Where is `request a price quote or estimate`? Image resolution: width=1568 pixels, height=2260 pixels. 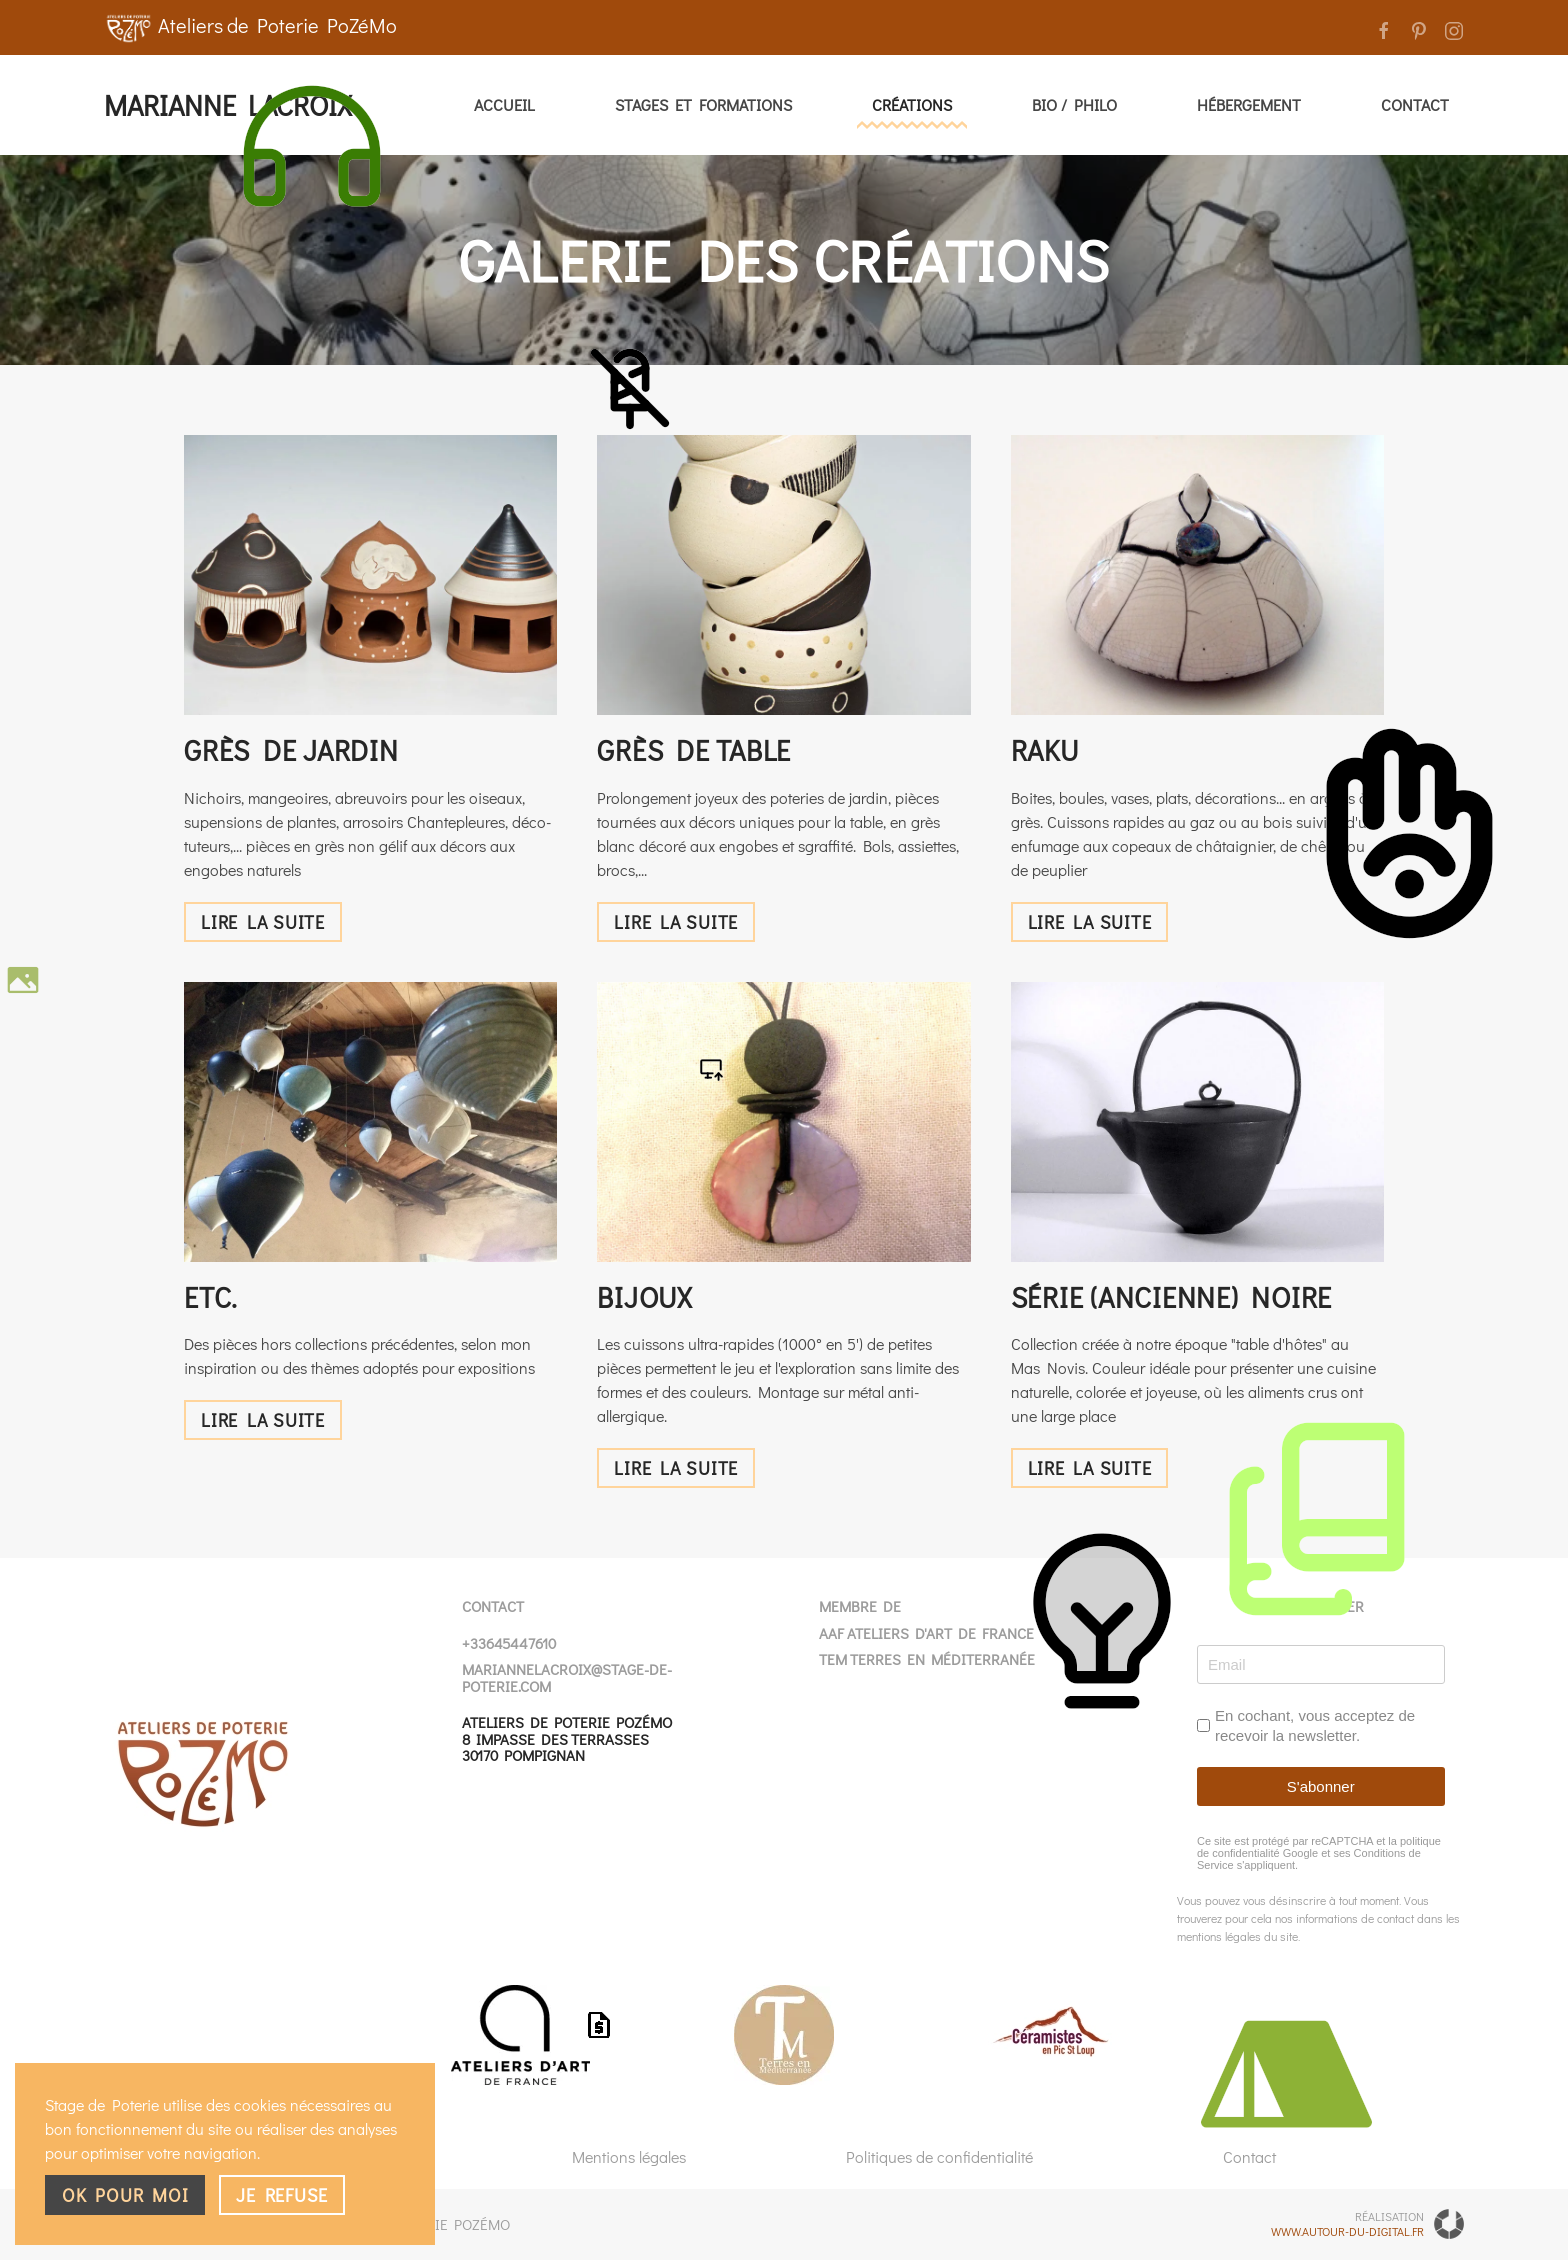
request a price quote or estimate is located at coordinates (599, 2025).